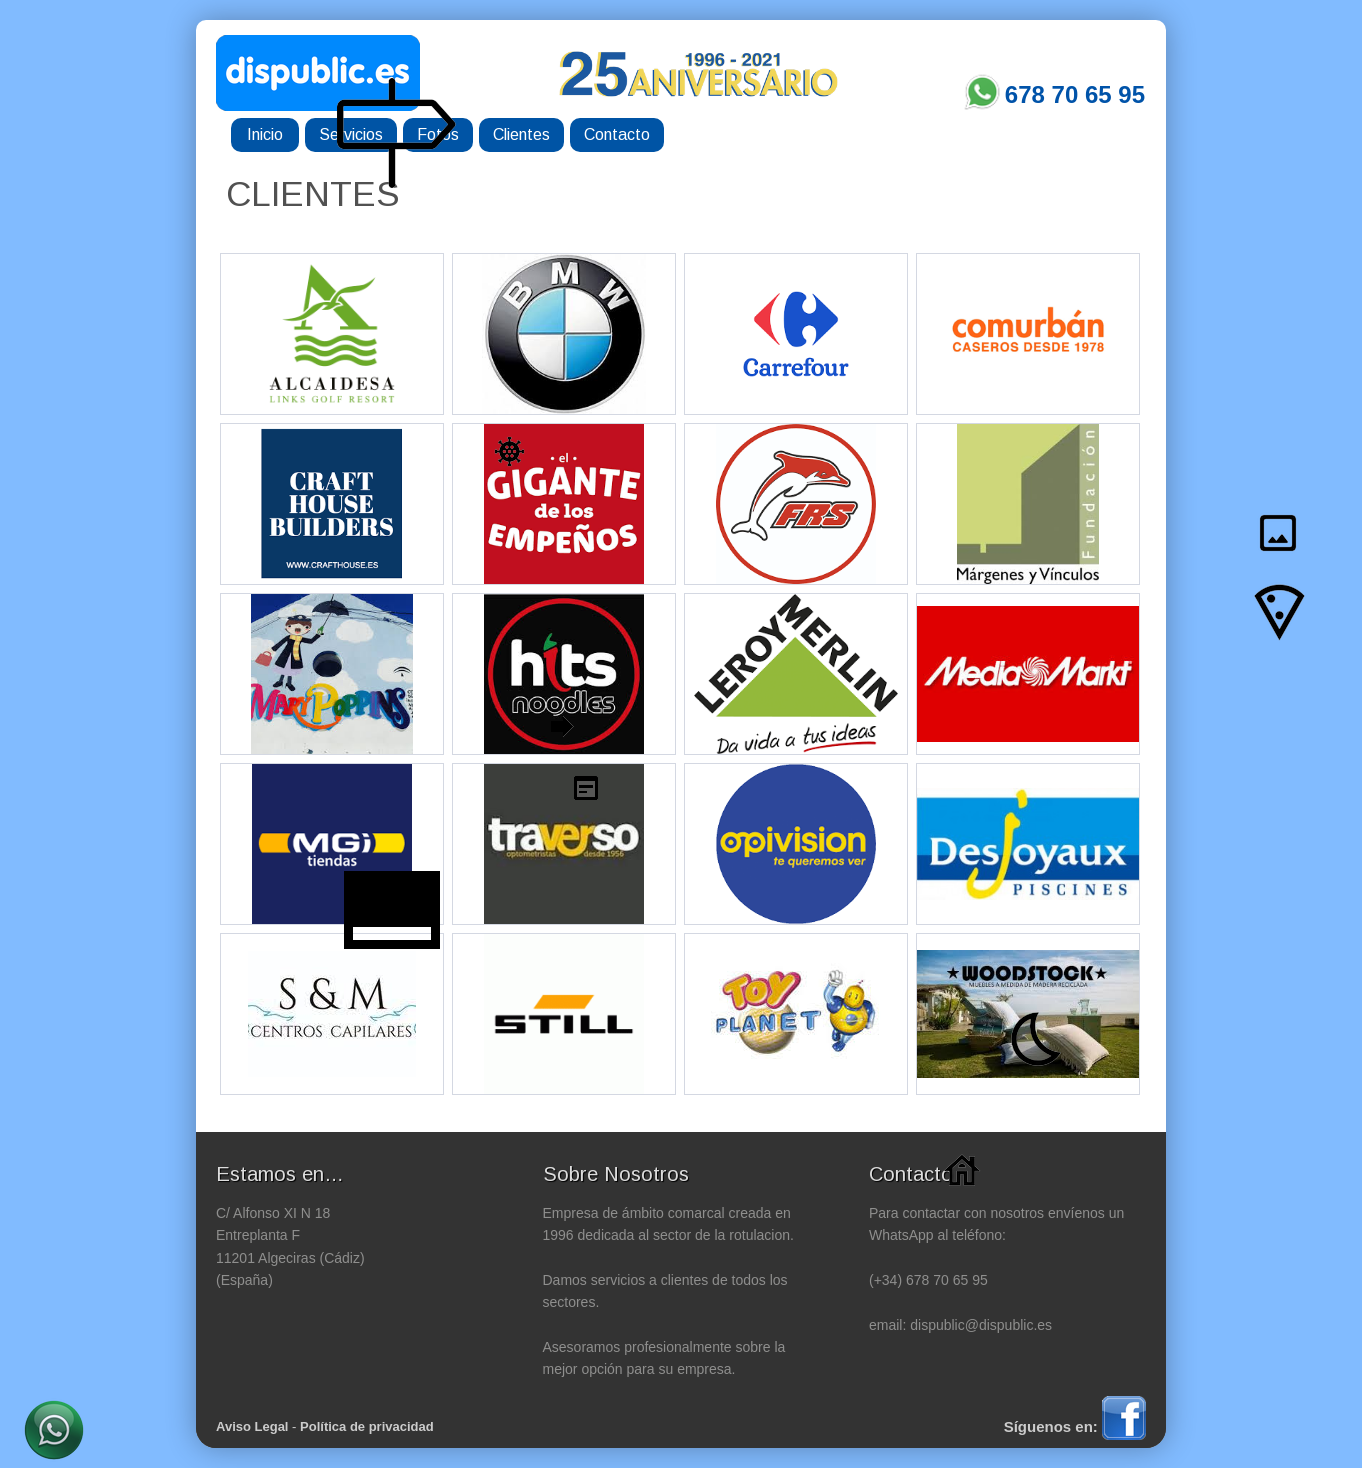 The image size is (1362, 1468). Describe the element at coordinates (1038, 1039) in the screenshot. I see `enable bedtime or sleep mode` at that location.